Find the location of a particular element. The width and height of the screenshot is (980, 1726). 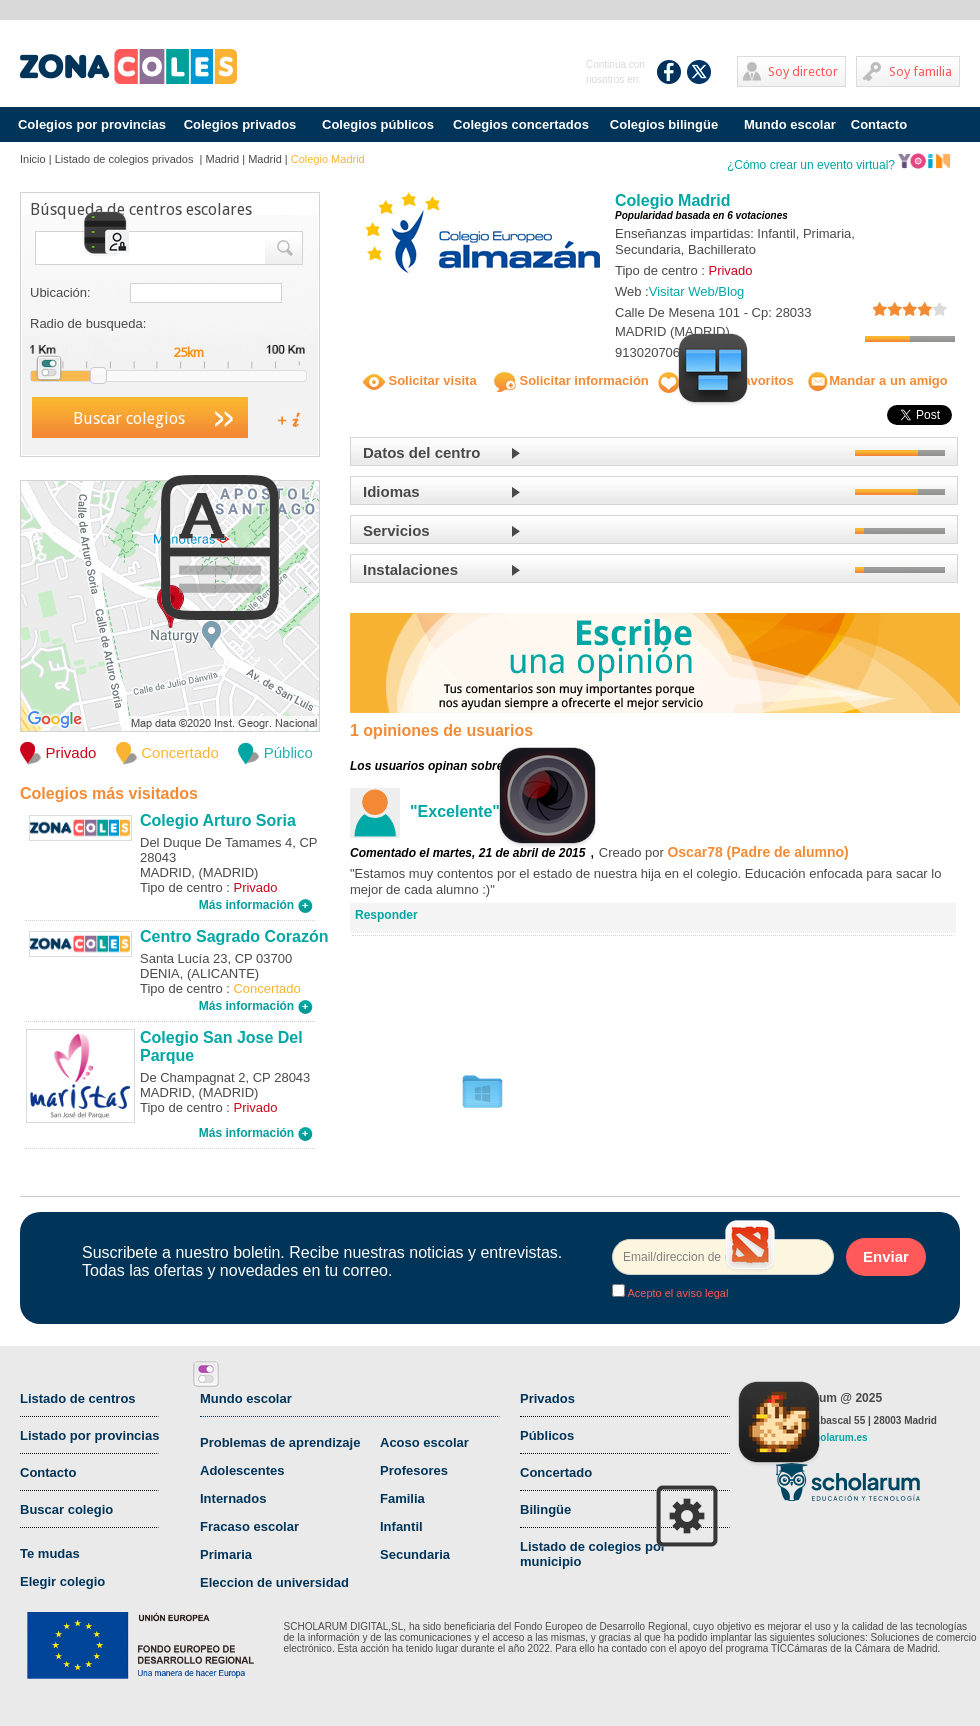

open system tweaks or settings customization is located at coordinates (206, 1374).